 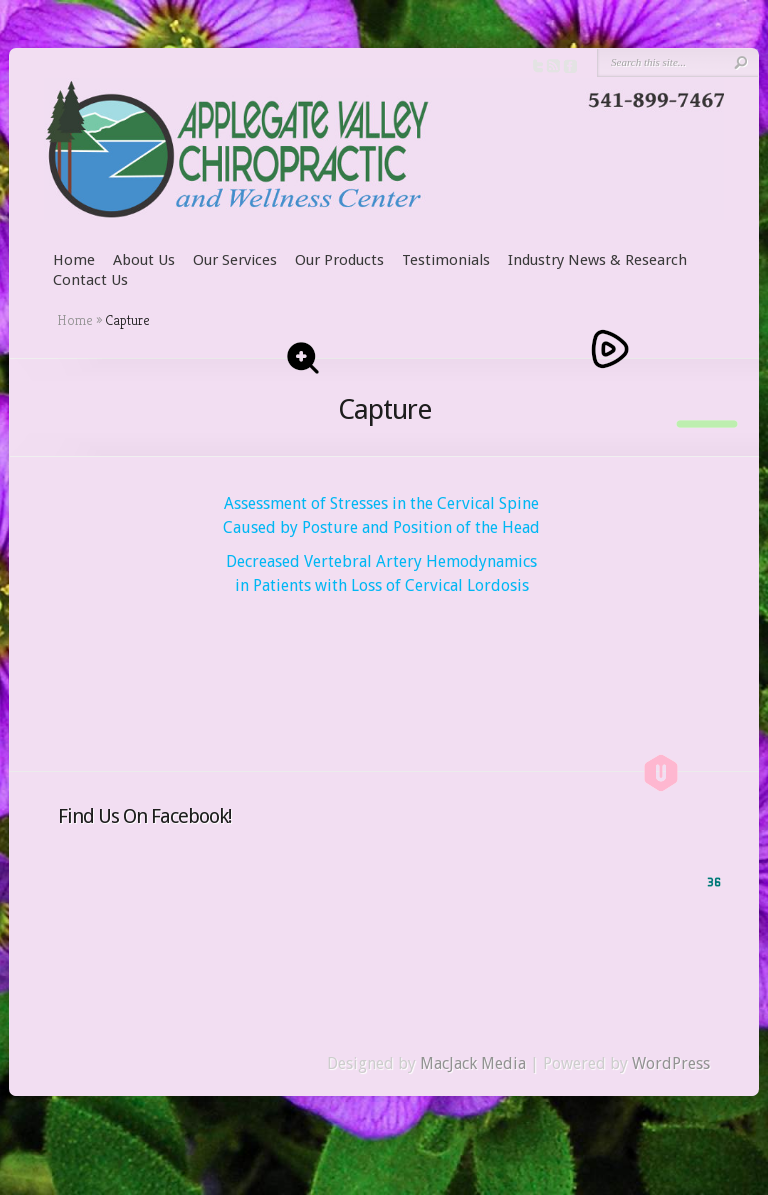 What do you see at coordinates (303, 358) in the screenshot?
I see `zoom in on content` at bounding box center [303, 358].